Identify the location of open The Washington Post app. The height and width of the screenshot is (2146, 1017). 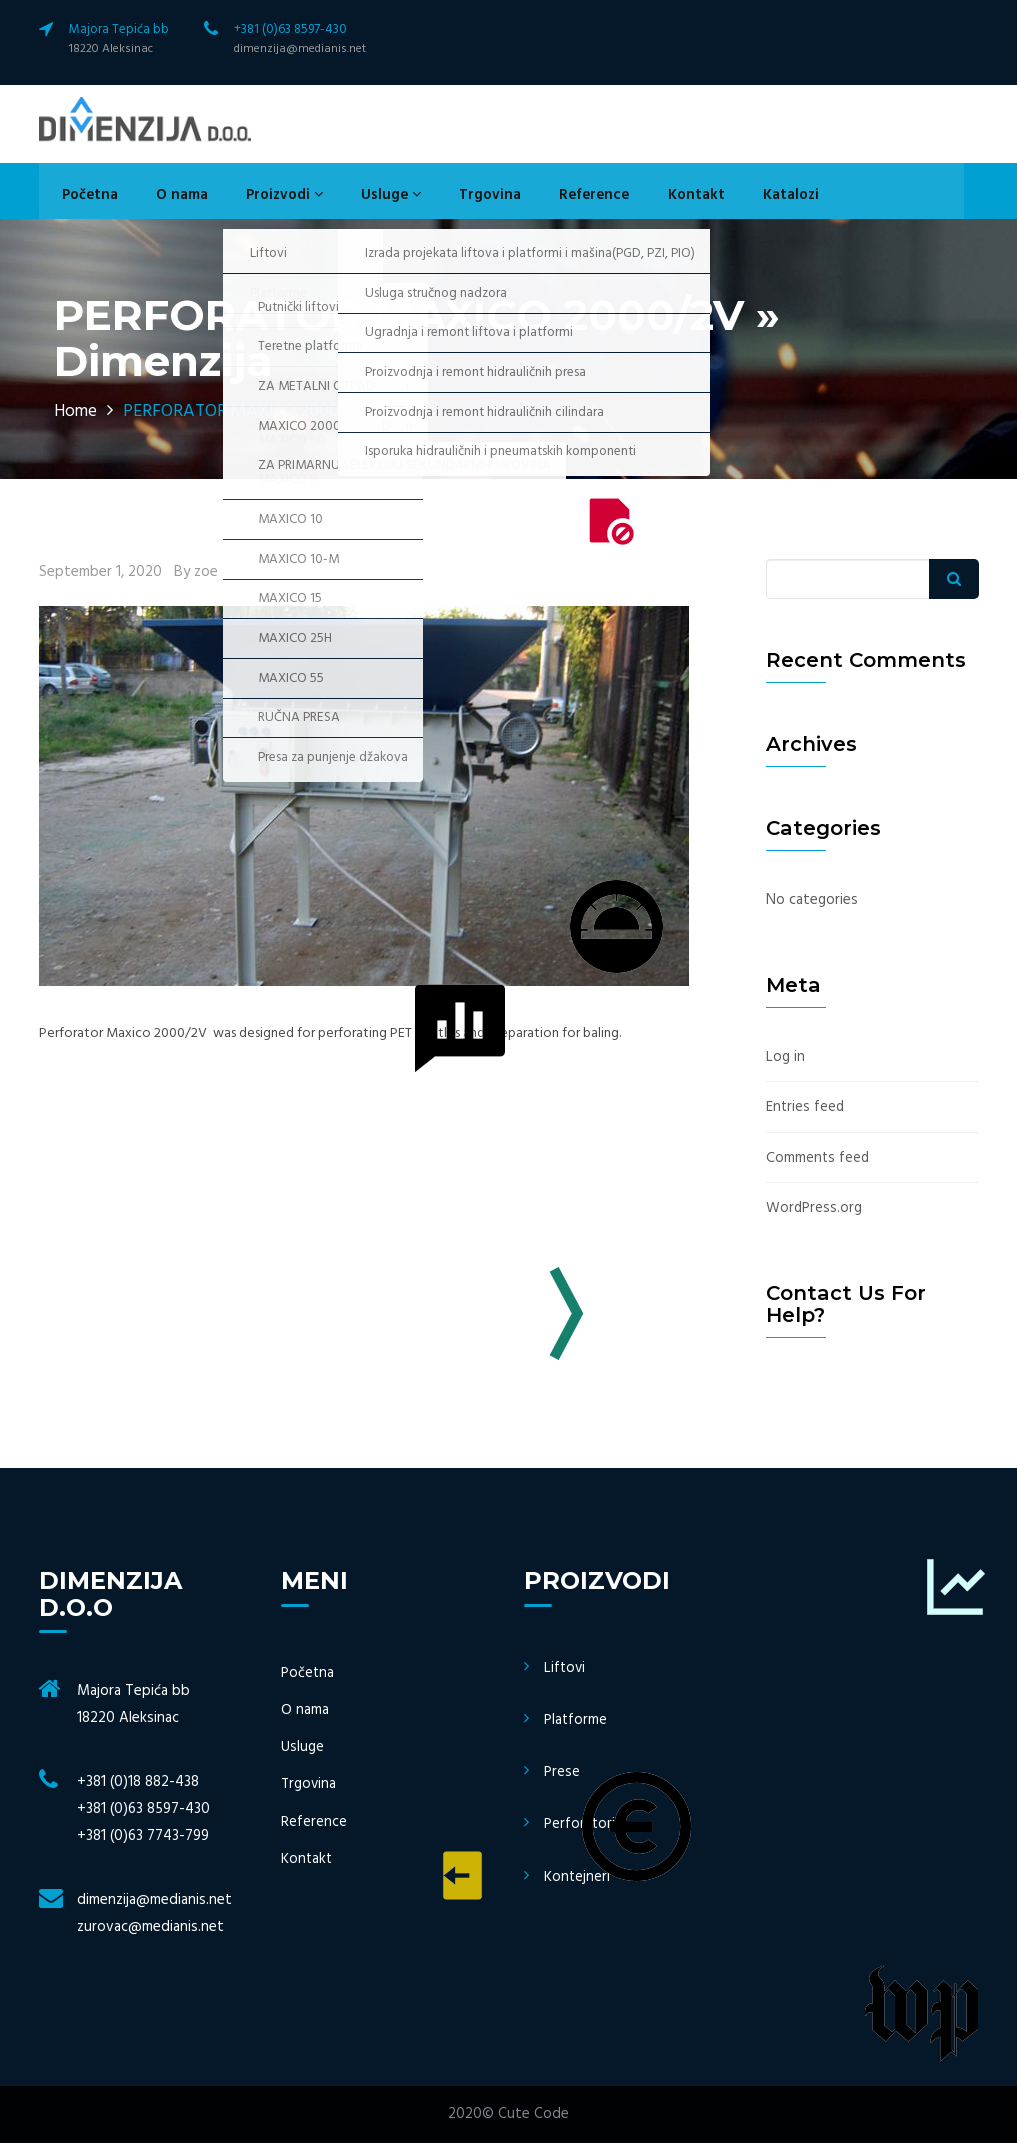
(921, 2013).